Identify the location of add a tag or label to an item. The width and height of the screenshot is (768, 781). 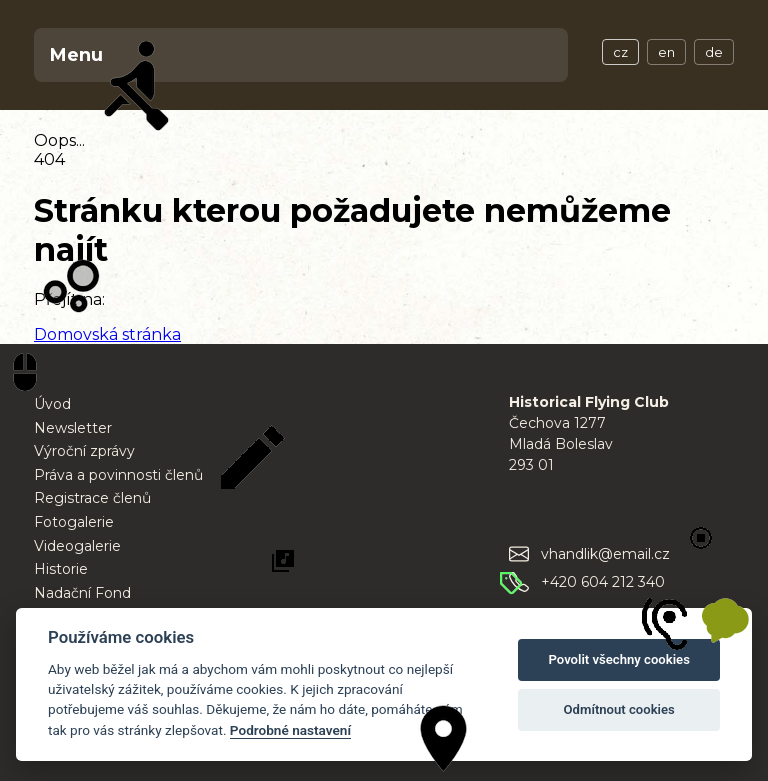
(511, 583).